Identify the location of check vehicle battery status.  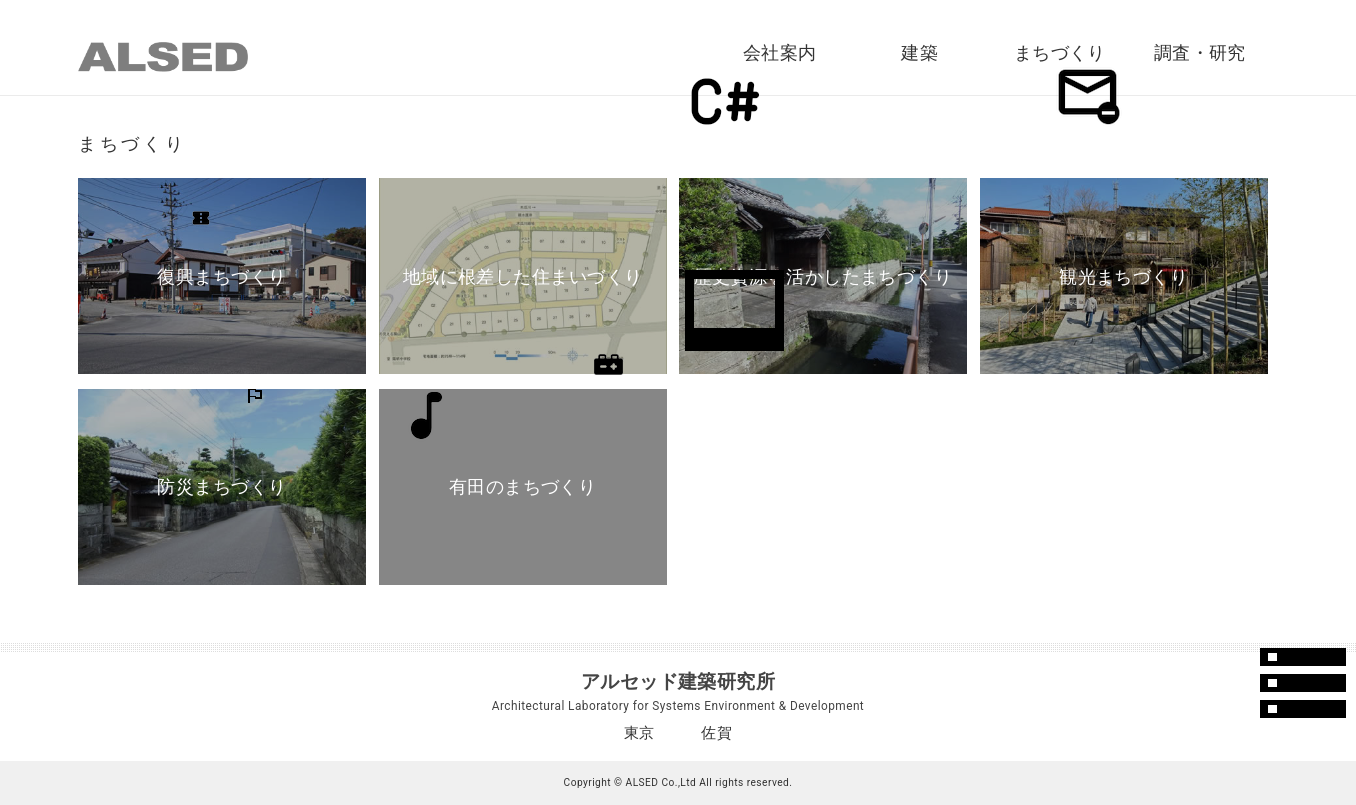
(608, 365).